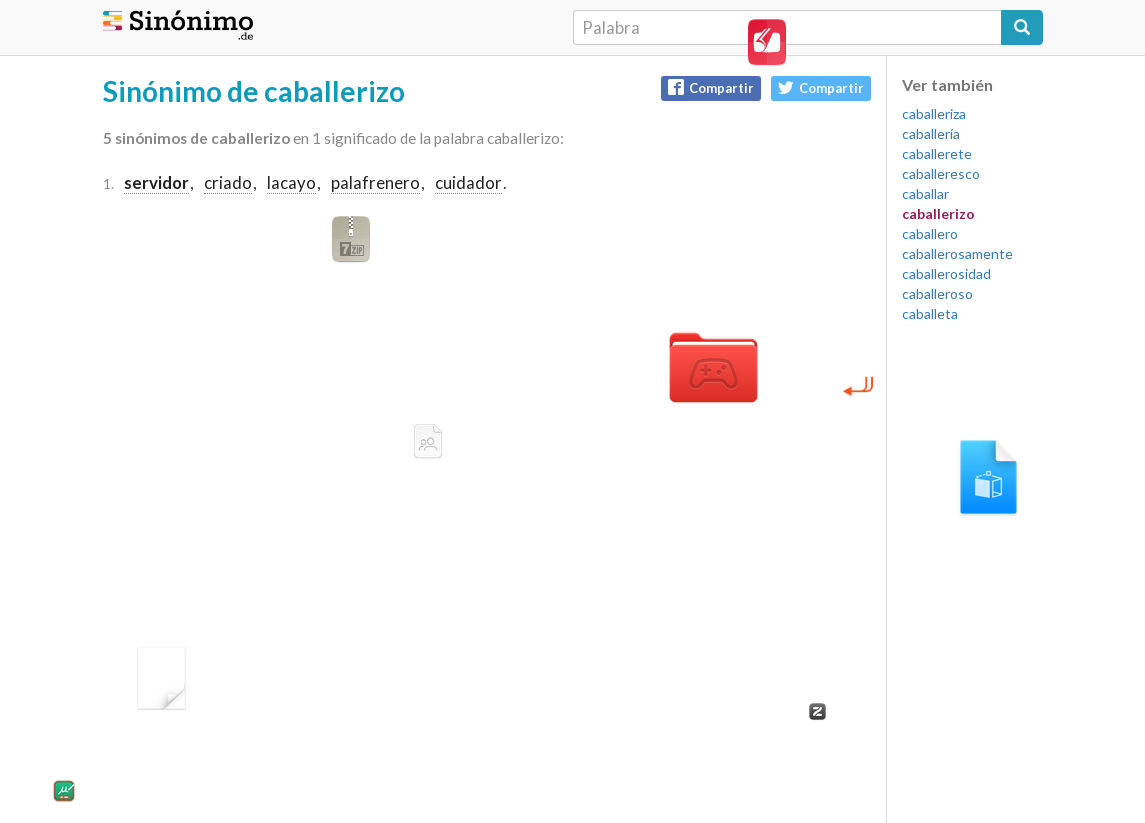  I want to click on open your games folder, so click(713, 367).